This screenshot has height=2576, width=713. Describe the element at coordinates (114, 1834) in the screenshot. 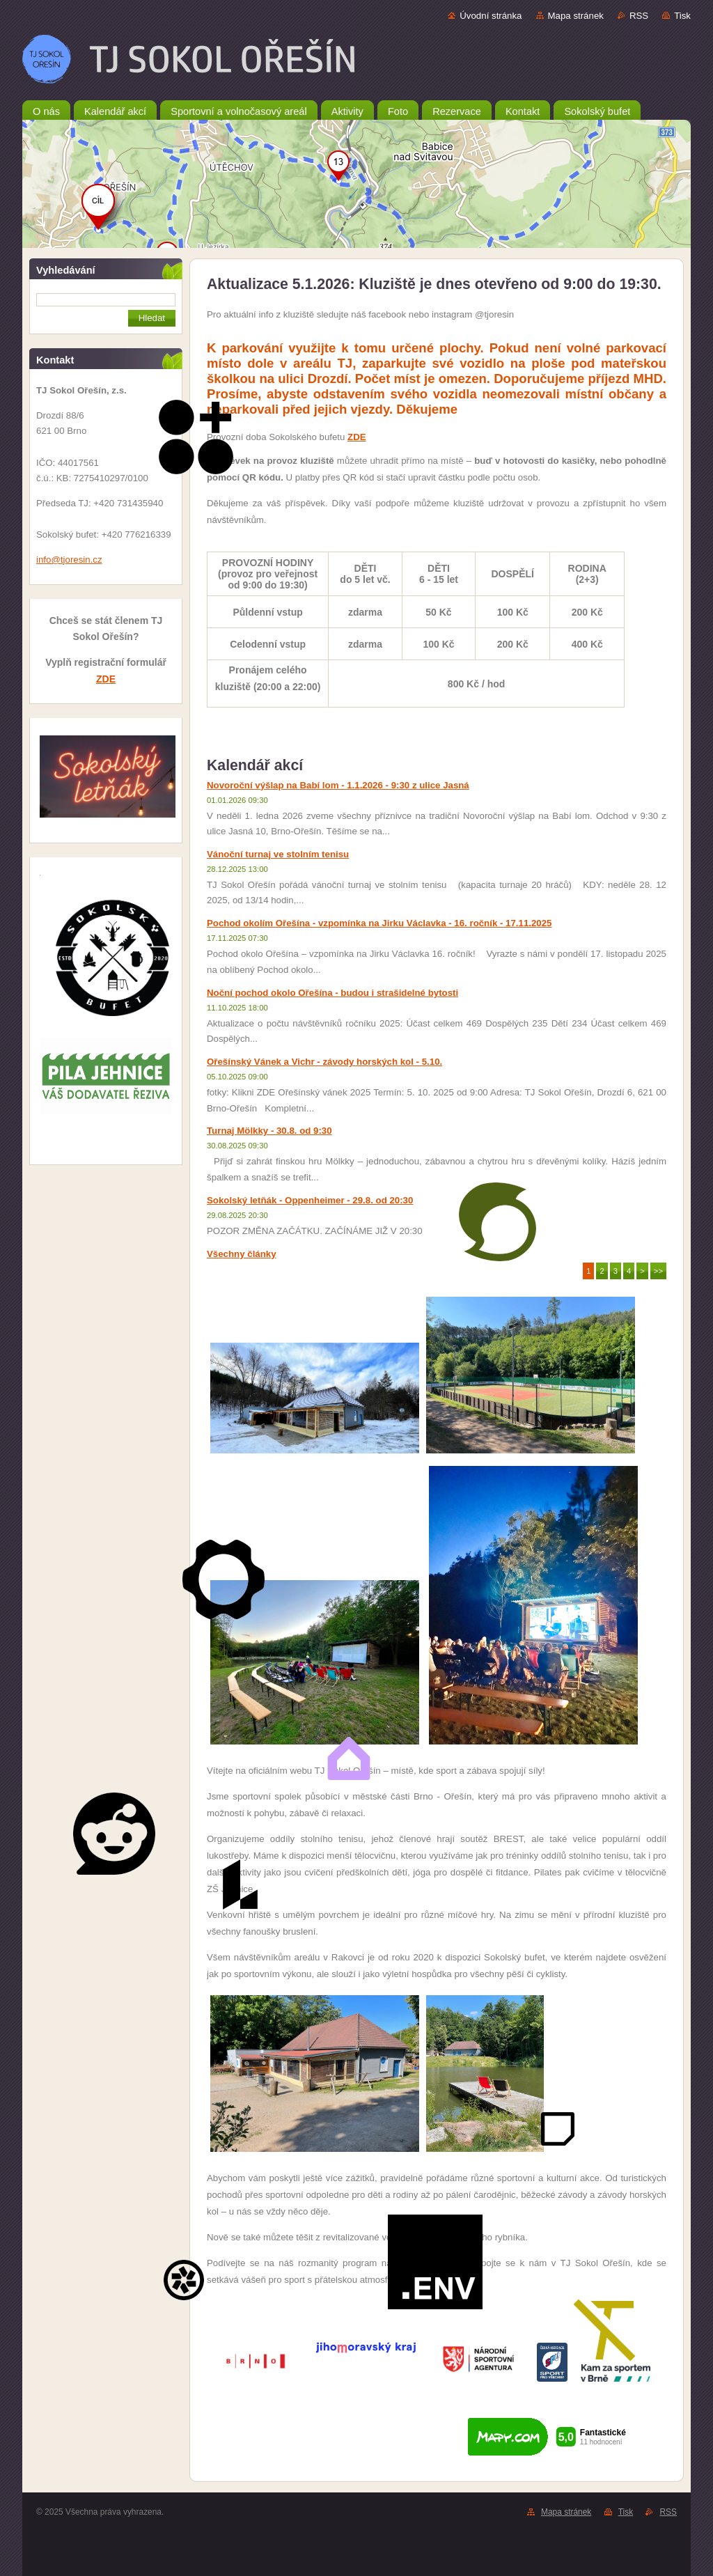

I see `open the Reddit app` at that location.